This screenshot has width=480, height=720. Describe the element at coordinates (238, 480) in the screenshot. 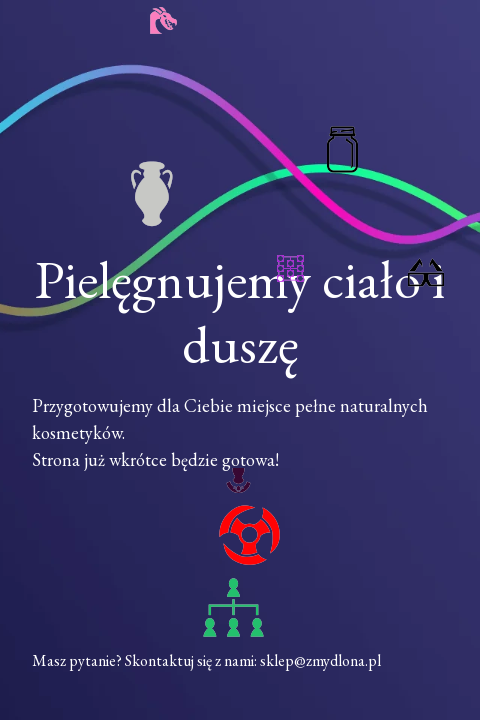

I see `view jewelry or accessories collection` at that location.